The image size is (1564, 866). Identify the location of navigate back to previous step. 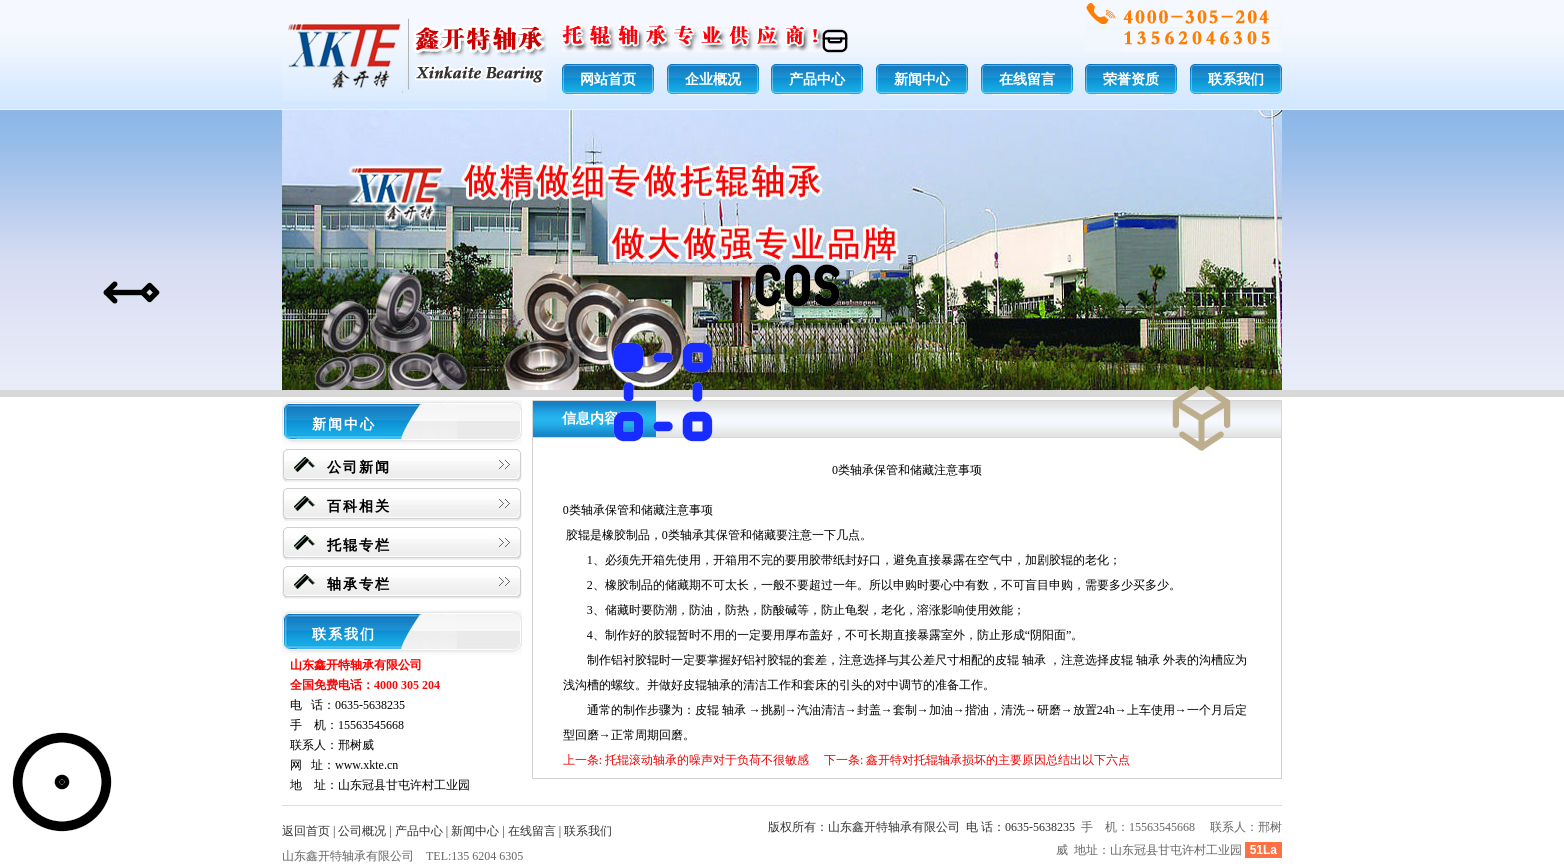
(131, 292).